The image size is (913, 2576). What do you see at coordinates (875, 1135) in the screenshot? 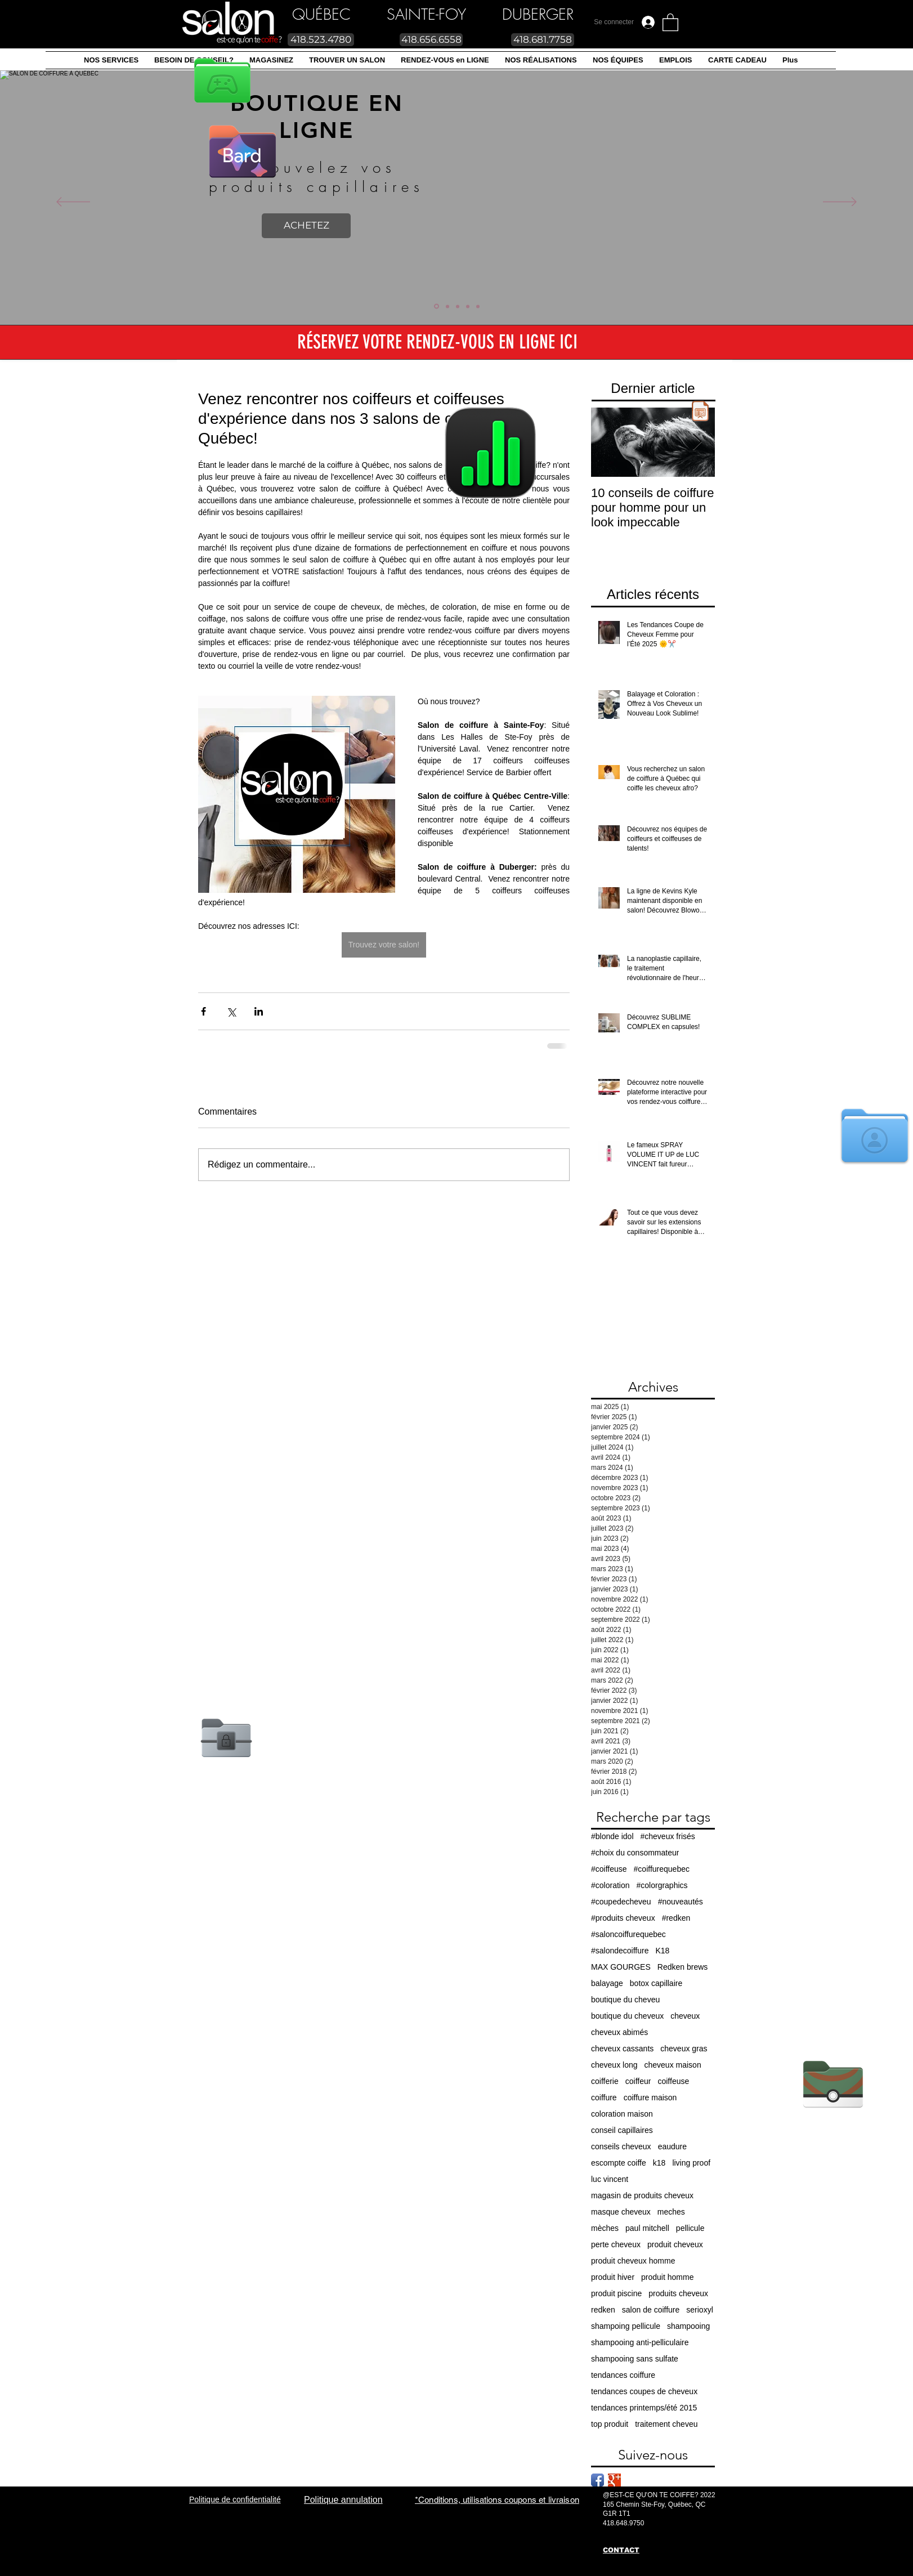
I see `access the users folder on your mac` at bounding box center [875, 1135].